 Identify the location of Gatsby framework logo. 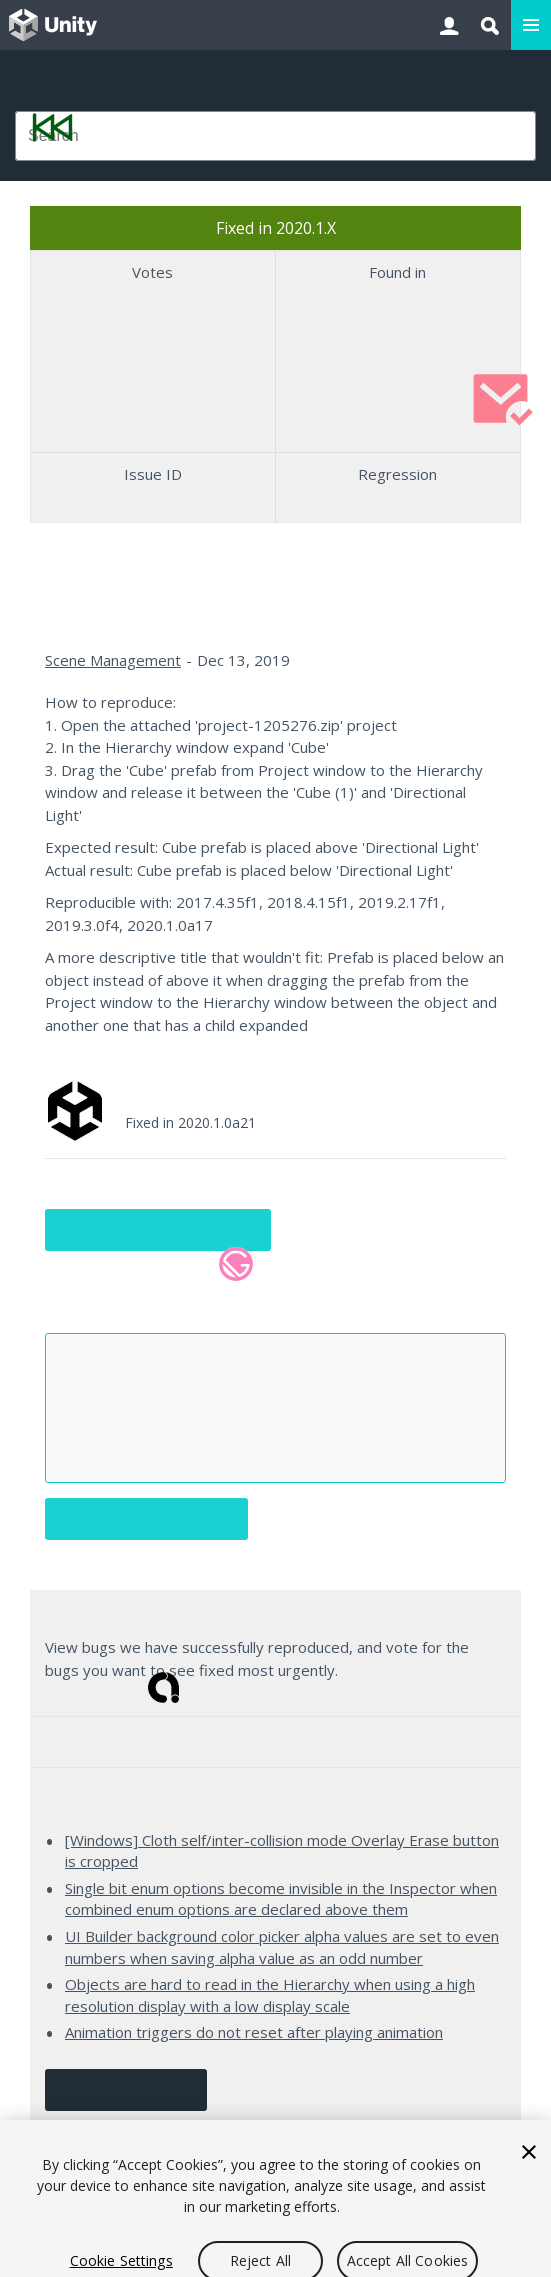
(236, 1264).